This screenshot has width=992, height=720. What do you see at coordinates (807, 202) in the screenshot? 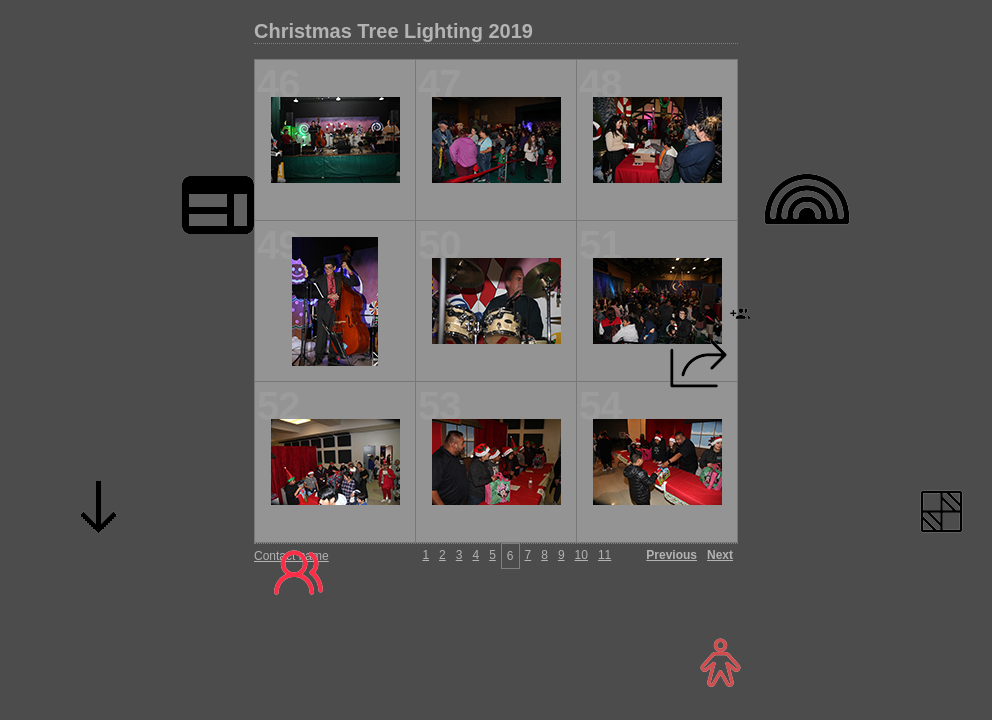
I see `indicates weather clearing or sunshine after rain` at bounding box center [807, 202].